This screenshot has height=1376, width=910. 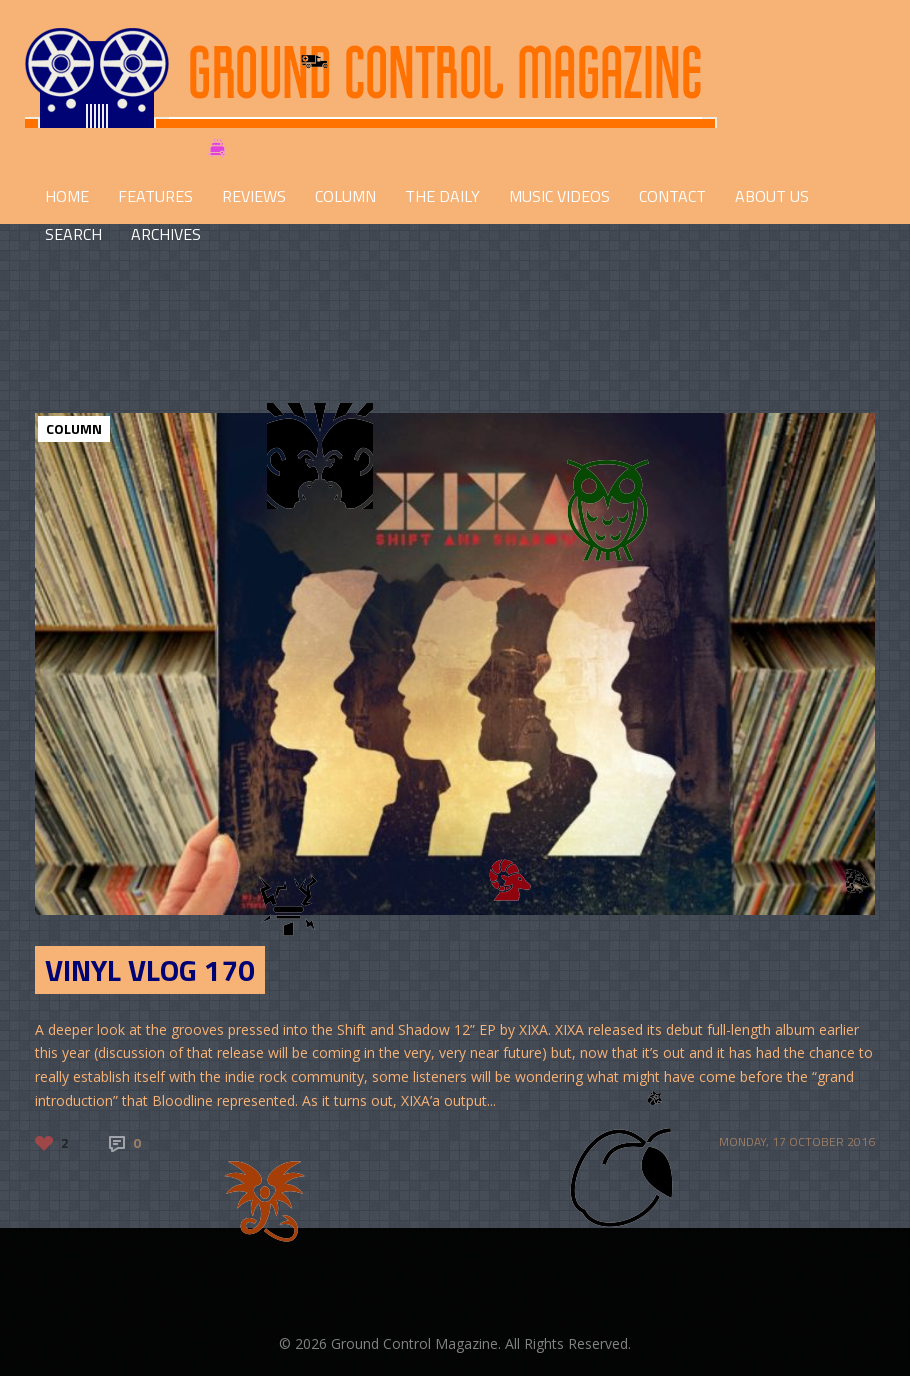 What do you see at coordinates (655, 1098) in the screenshot?
I see `star fruit or carambola item in a game inventory` at bounding box center [655, 1098].